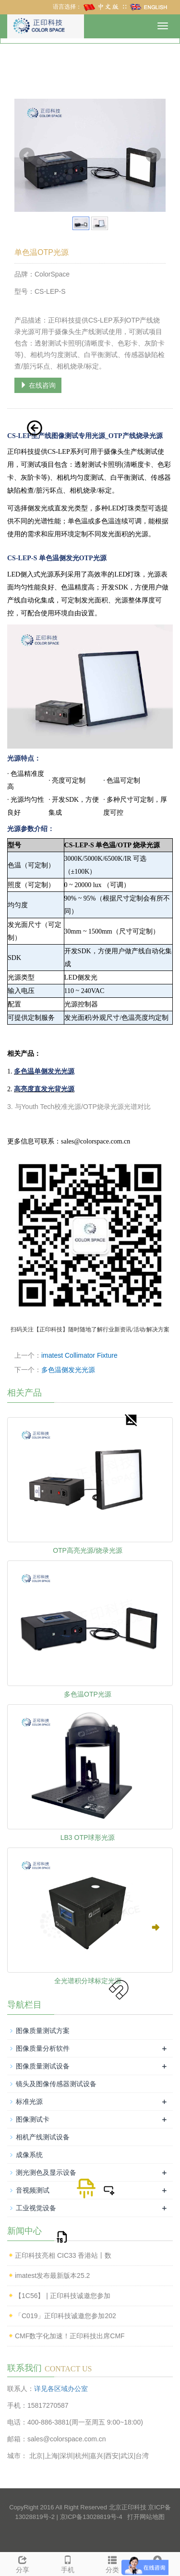  What do you see at coordinates (35, 428) in the screenshot?
I see `go back to the previous screen` at bounding box center [35, 428].